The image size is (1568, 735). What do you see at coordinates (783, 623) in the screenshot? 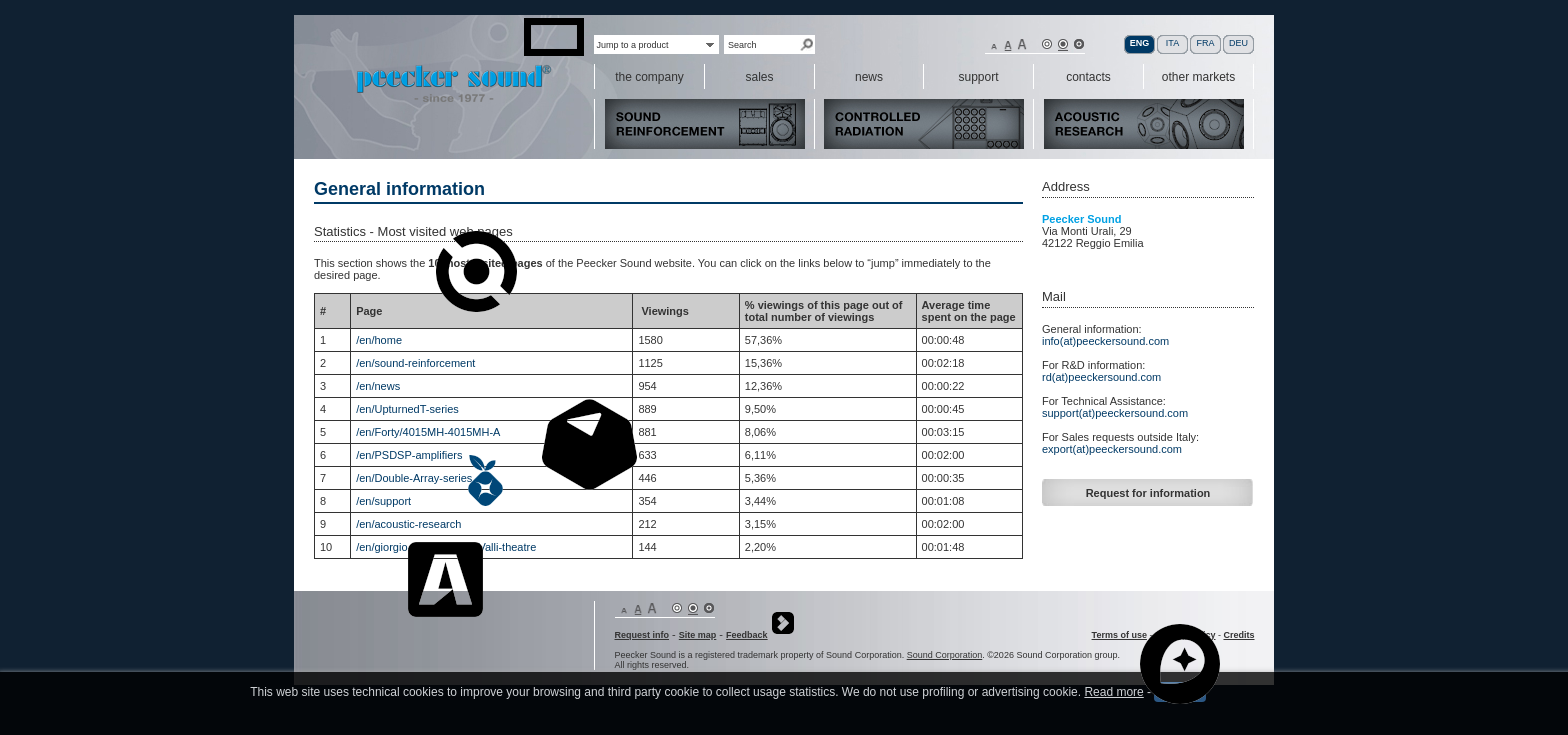
I see `open wondershare filmora video editor` at bounding box center [783, 623].